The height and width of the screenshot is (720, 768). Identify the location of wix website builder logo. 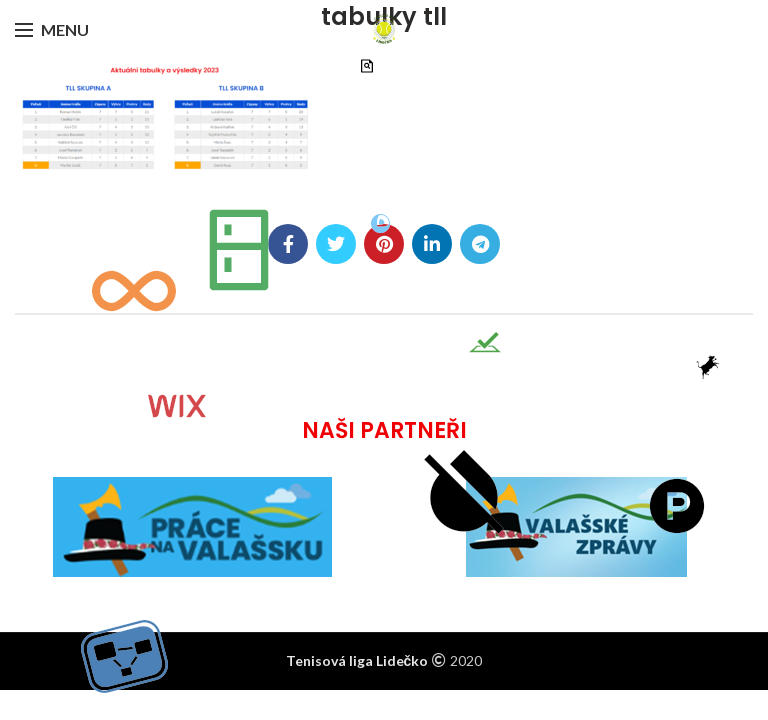
(177, 406).